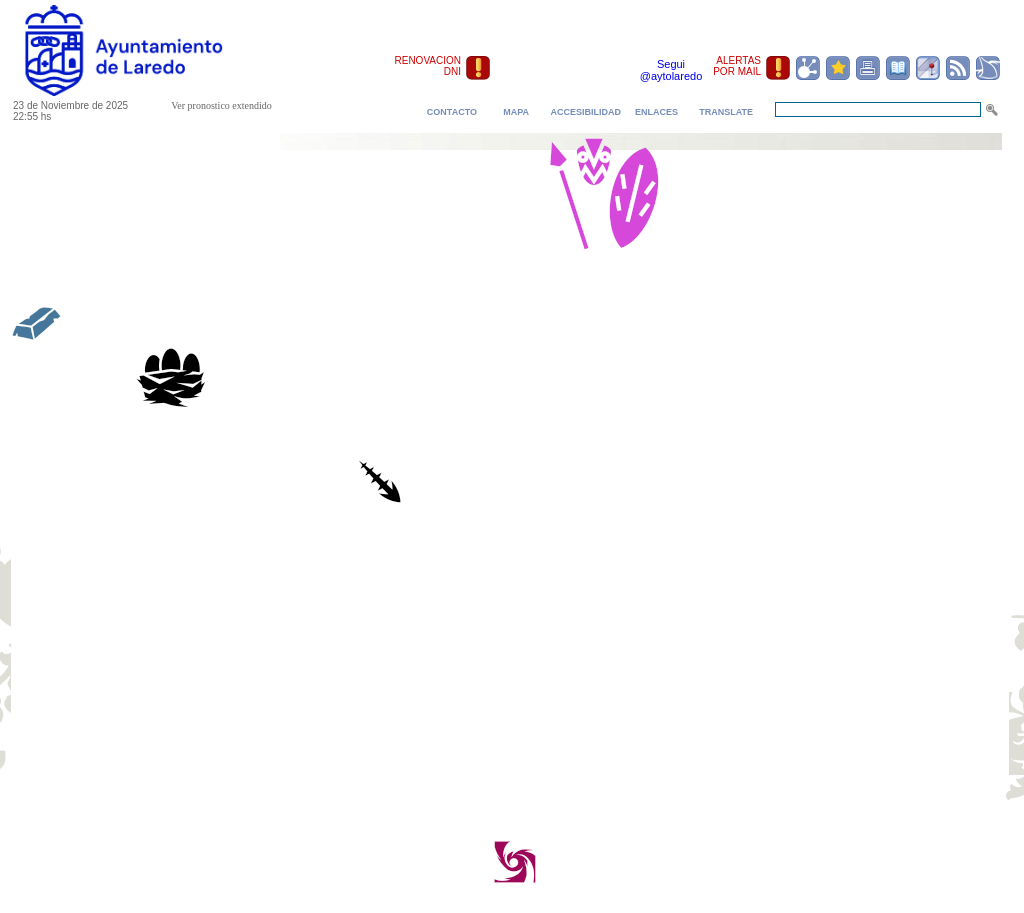  I want to click on select a barbed arrow projectile type, so click(379, 481).